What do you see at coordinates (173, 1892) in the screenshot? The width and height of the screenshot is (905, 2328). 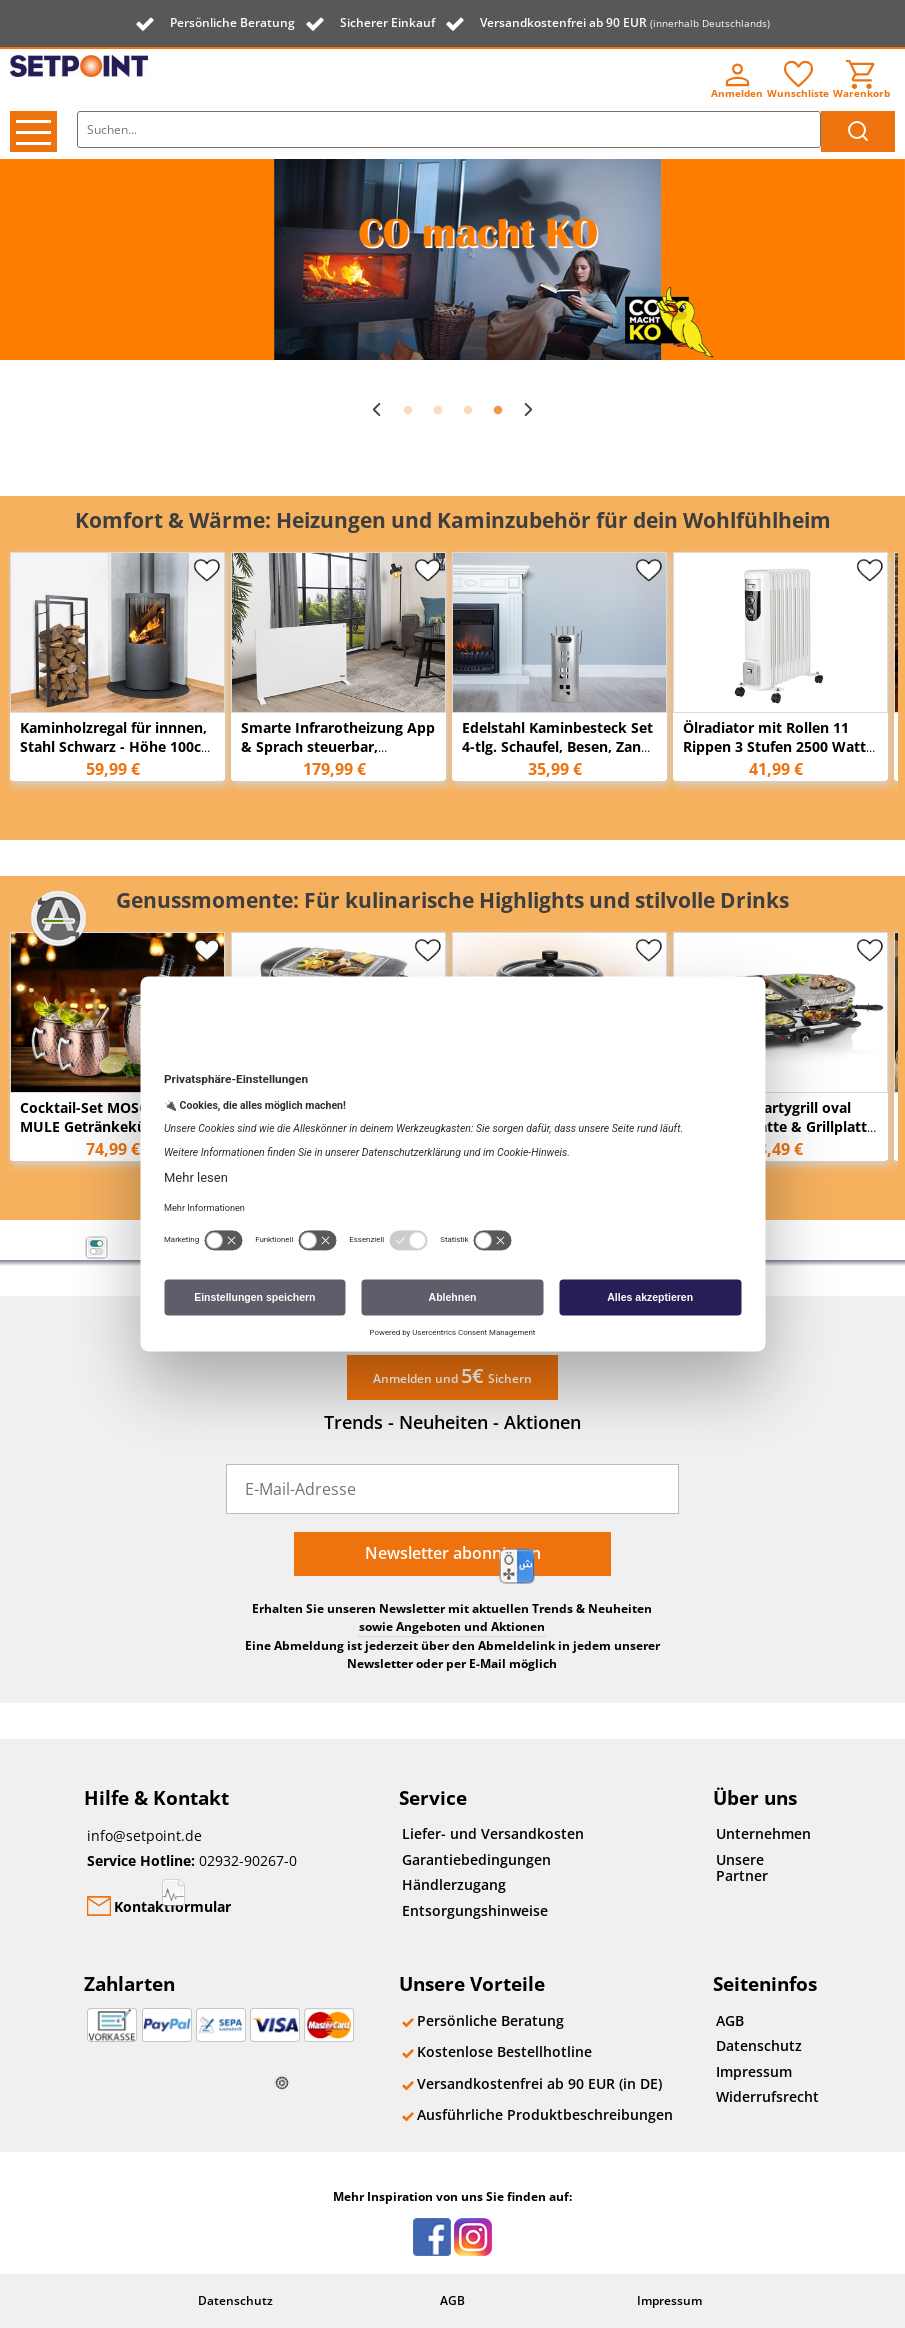 I see `view system log file` at bounding box center [173, 1892].